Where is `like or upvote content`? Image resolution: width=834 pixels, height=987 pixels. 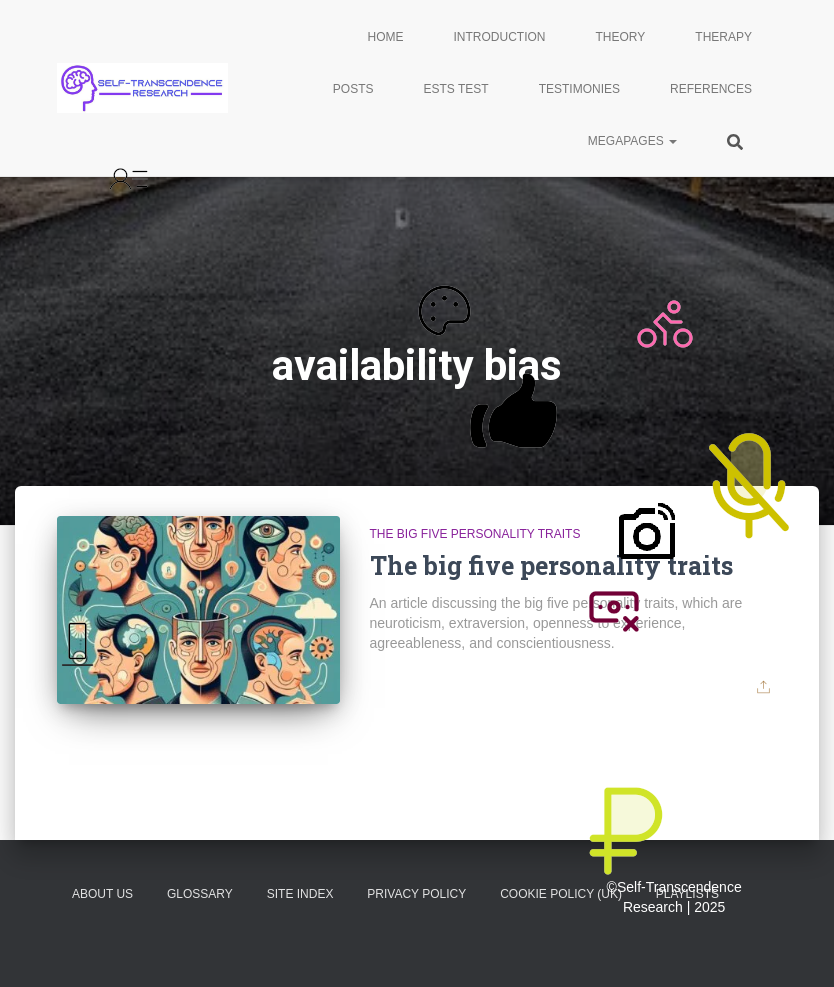 like or upvote content is located at coordinates (513, 414).